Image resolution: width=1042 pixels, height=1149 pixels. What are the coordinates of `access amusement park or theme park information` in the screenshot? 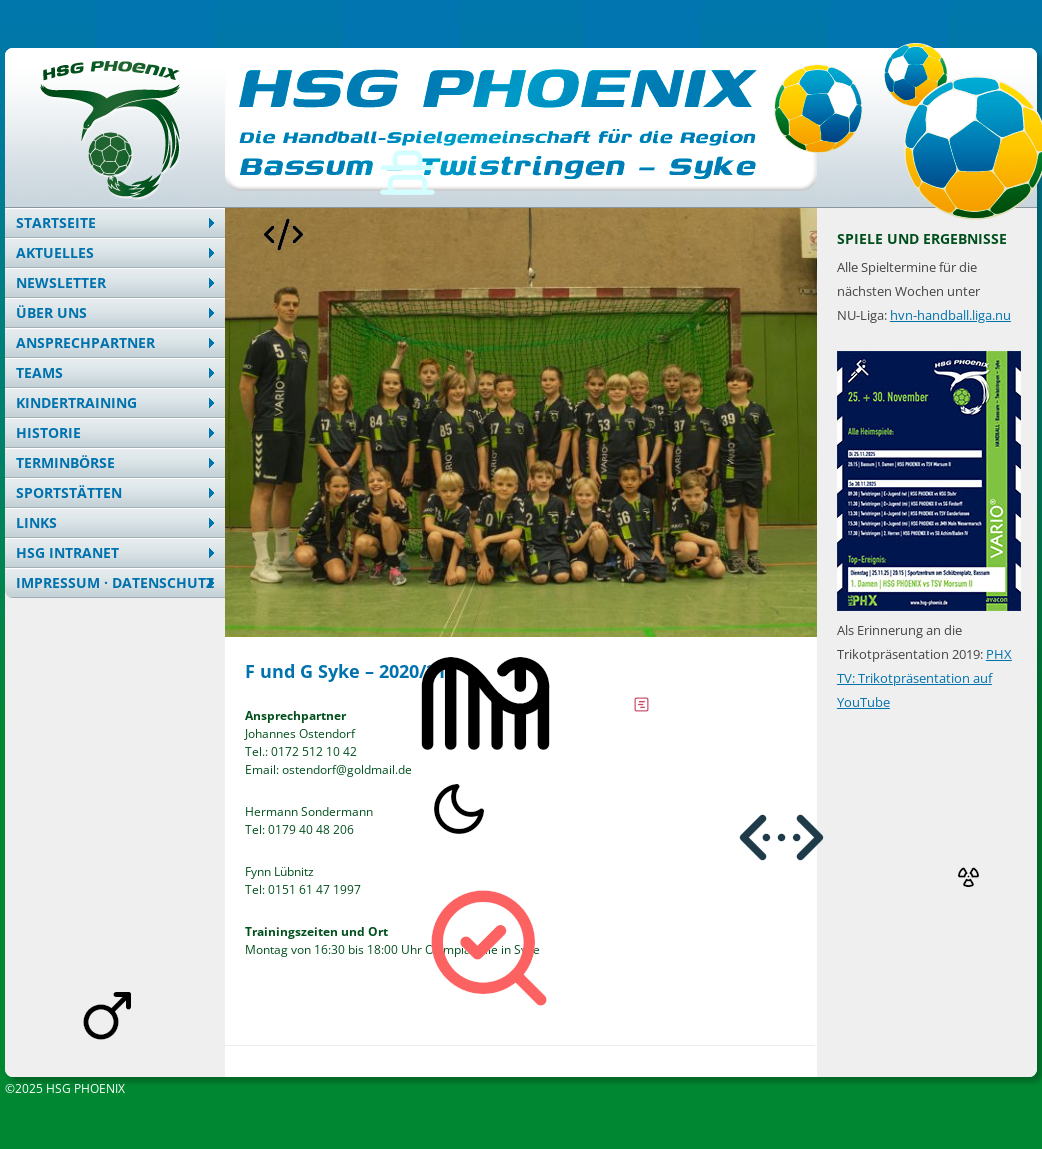 It's located at (485, 703).